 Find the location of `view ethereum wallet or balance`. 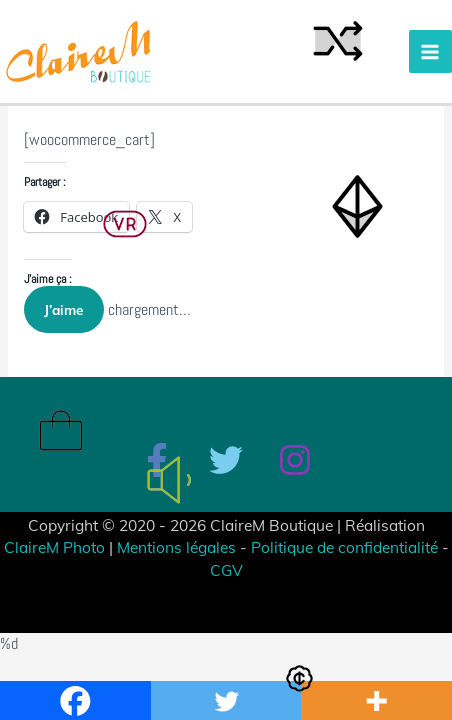

view ethereum wallet or balance is located at coordinates (357, 206).